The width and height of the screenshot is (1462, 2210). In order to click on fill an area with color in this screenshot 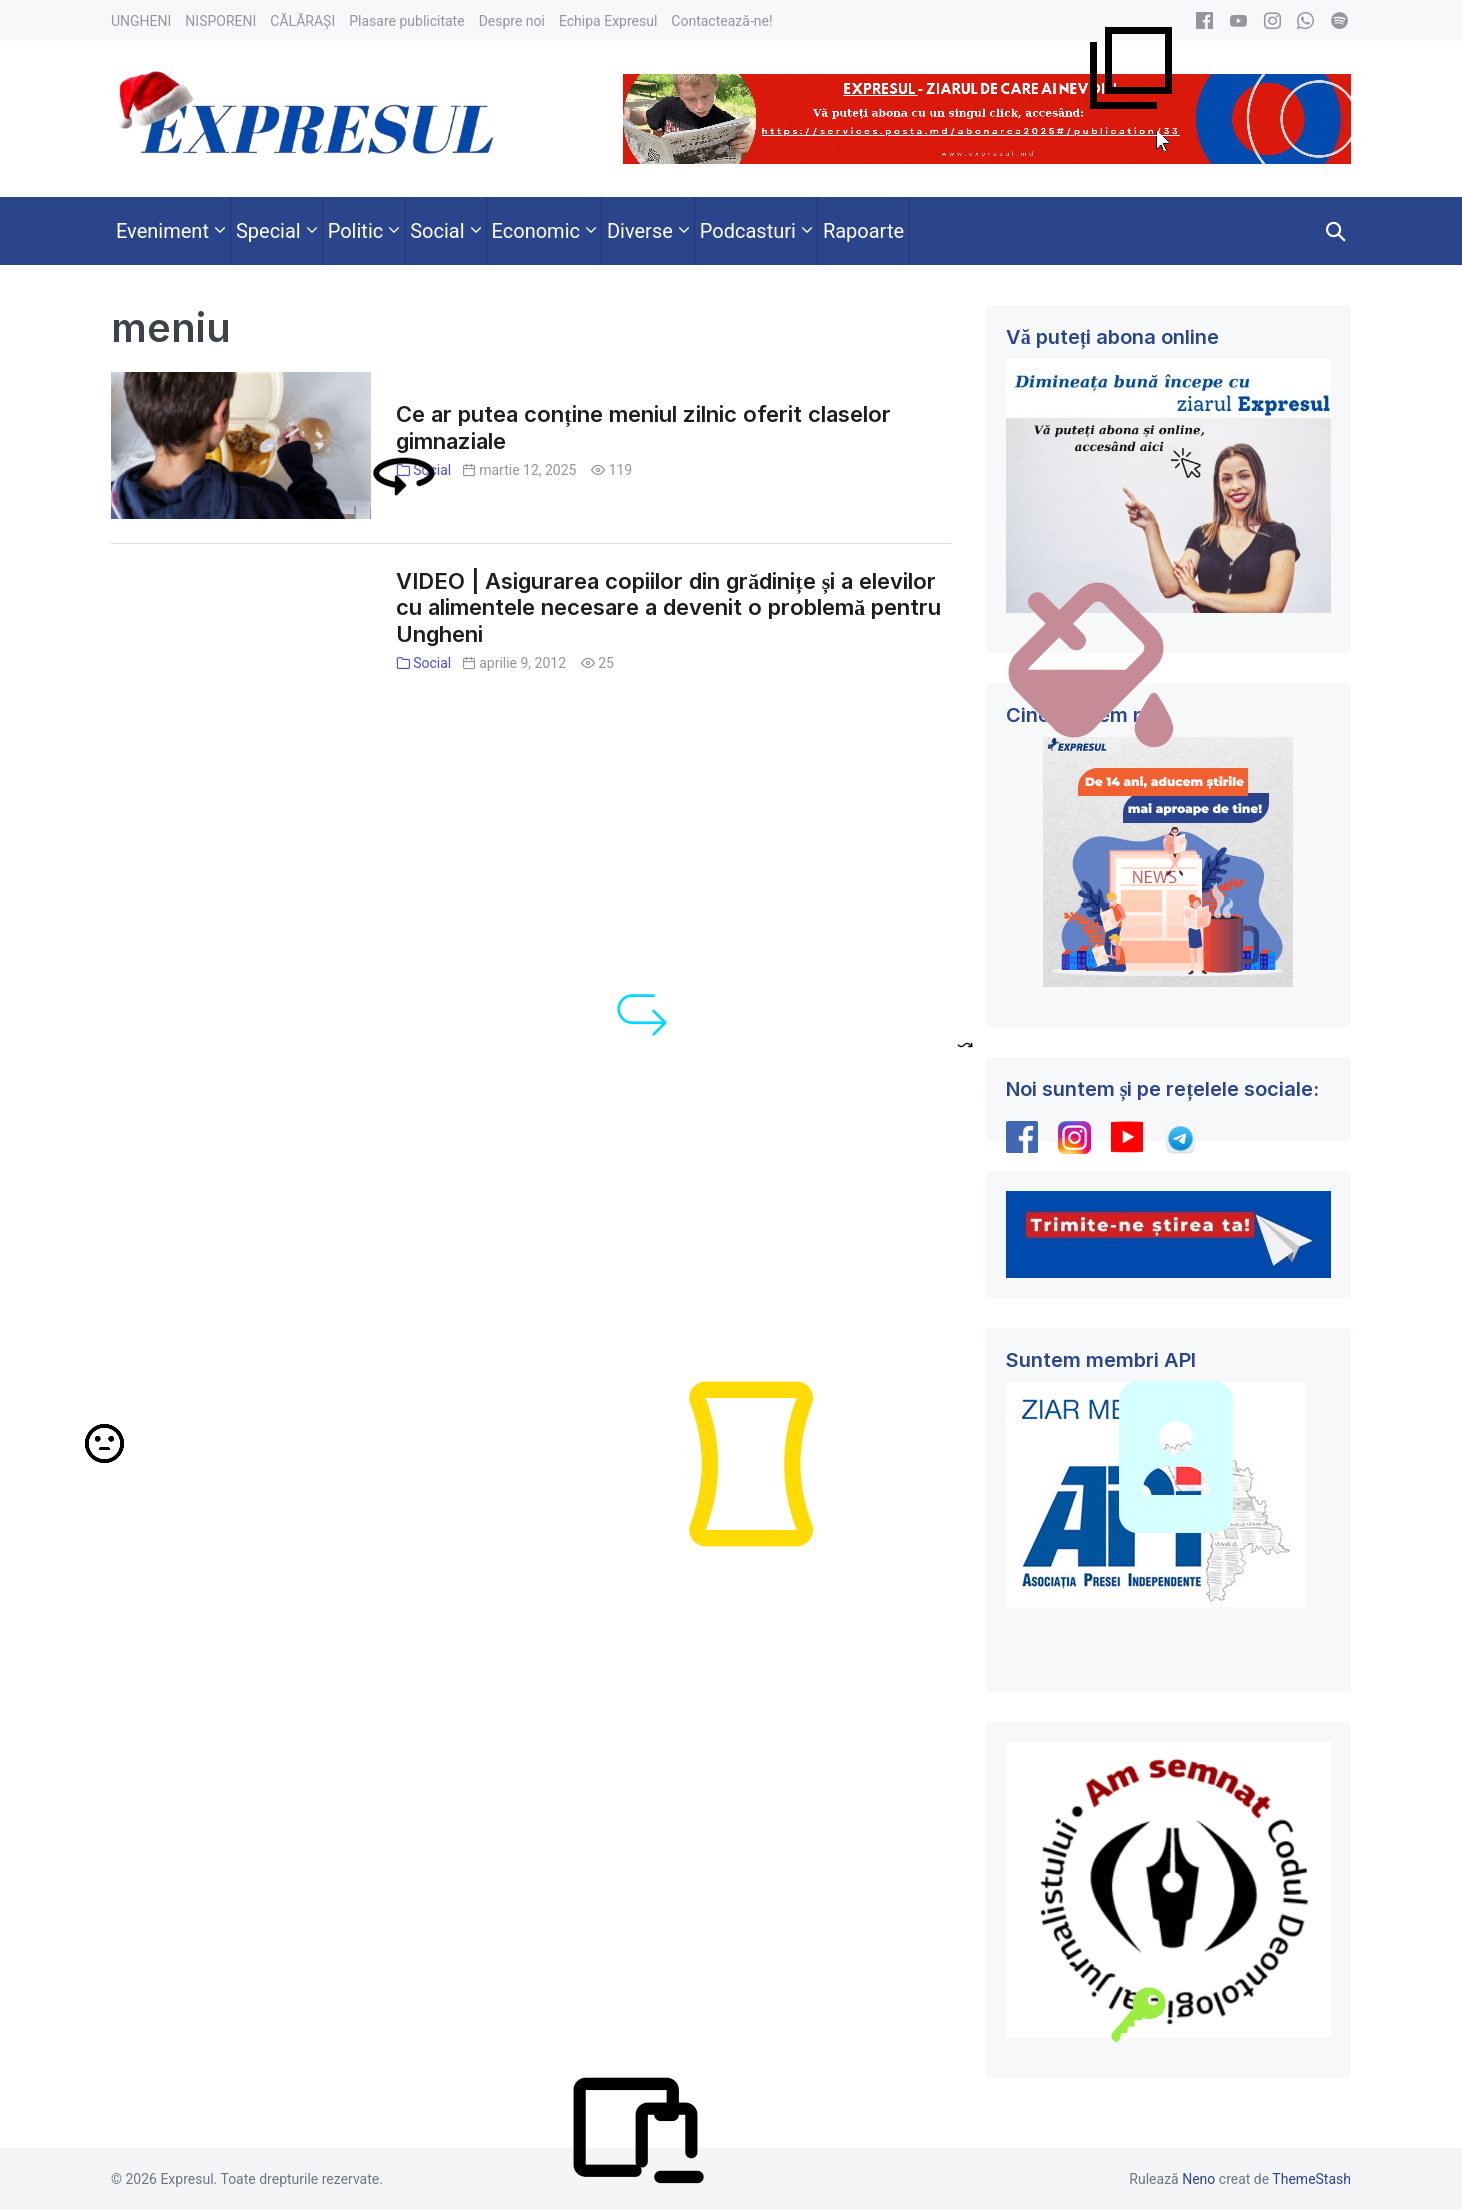, I will do `click(1086, 660)`.